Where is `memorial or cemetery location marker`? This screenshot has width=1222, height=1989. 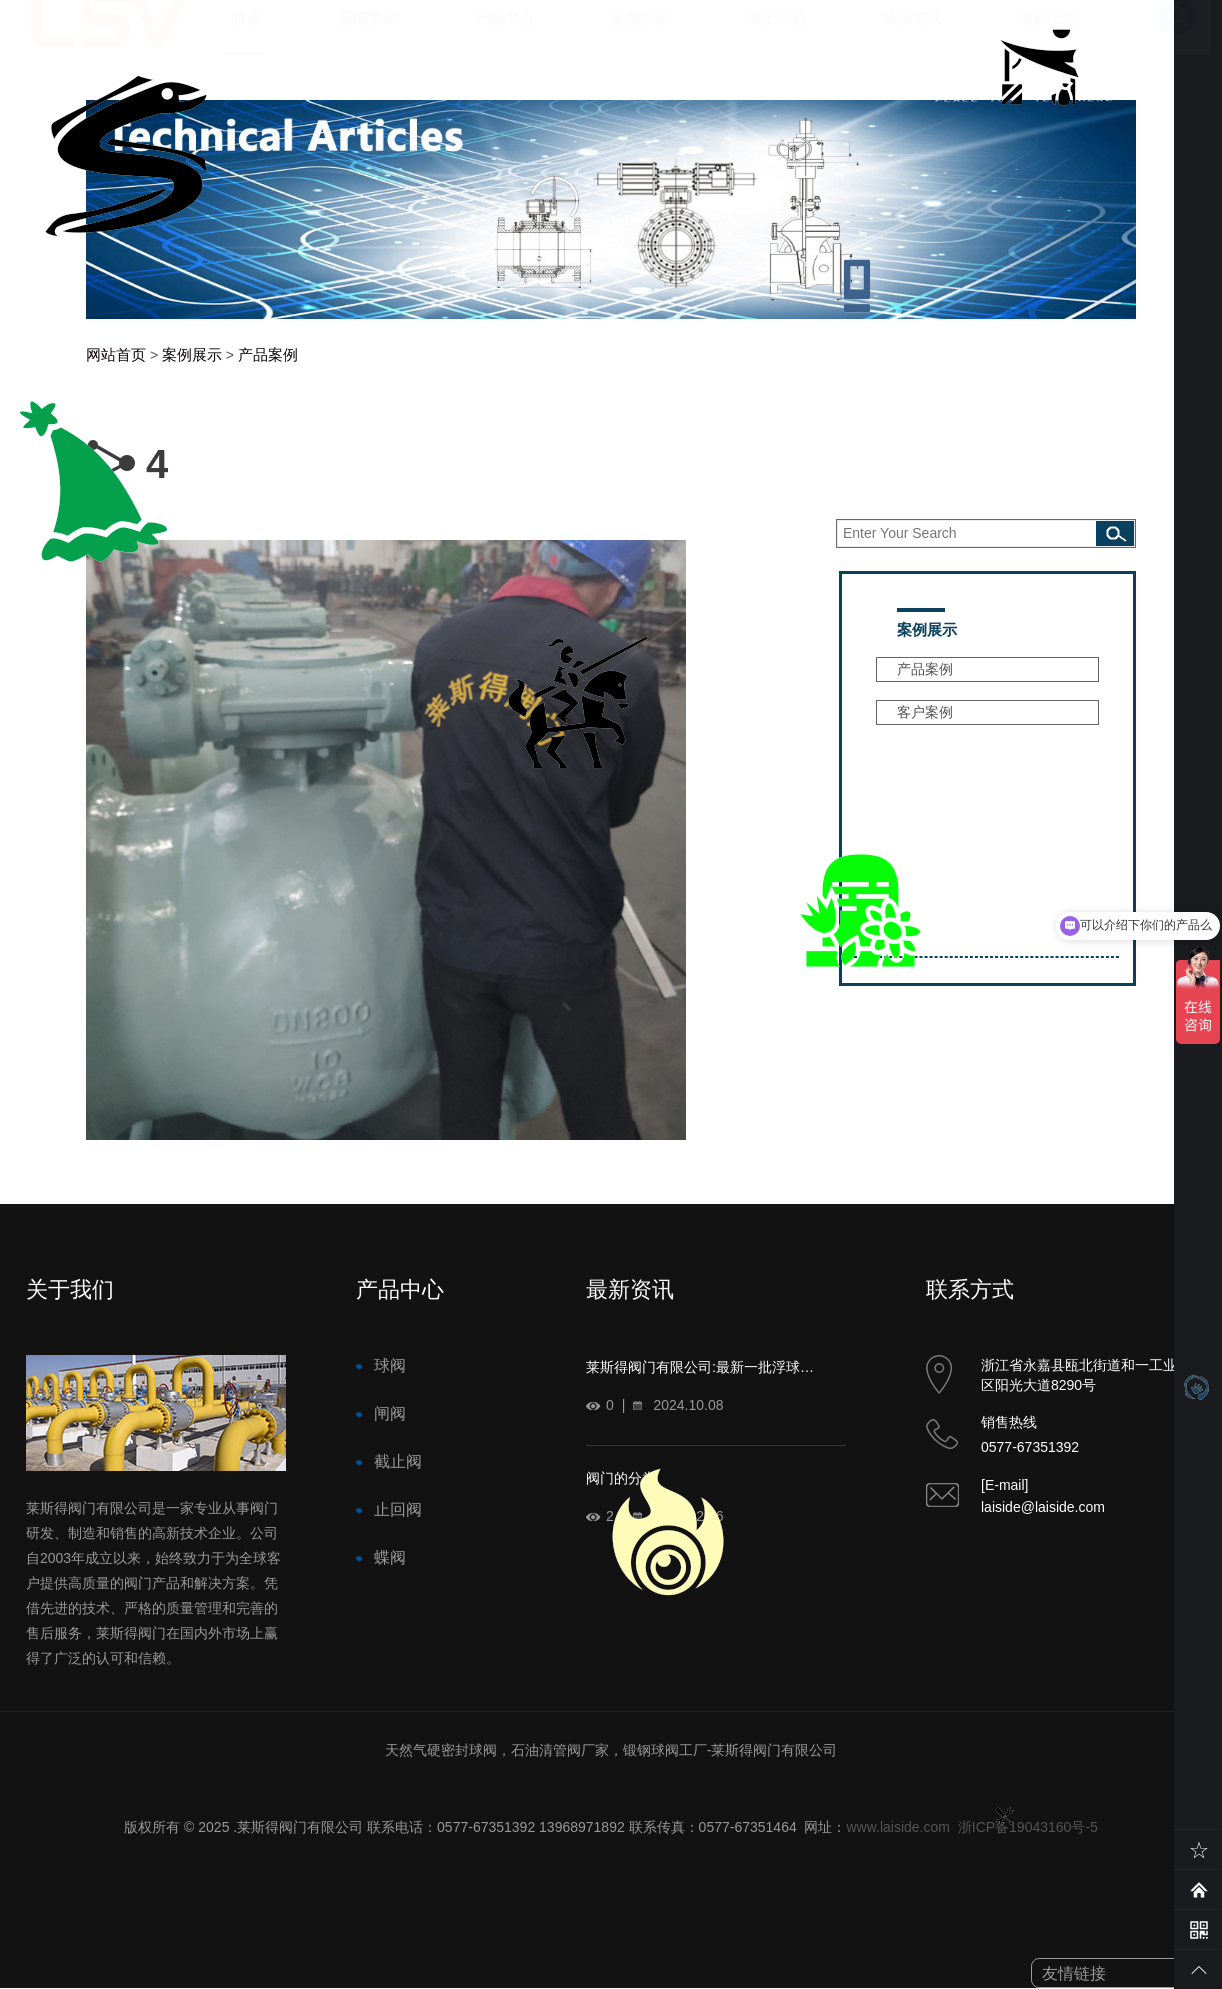 memorial or cemetery location marker is located at coordinates (860, 908).